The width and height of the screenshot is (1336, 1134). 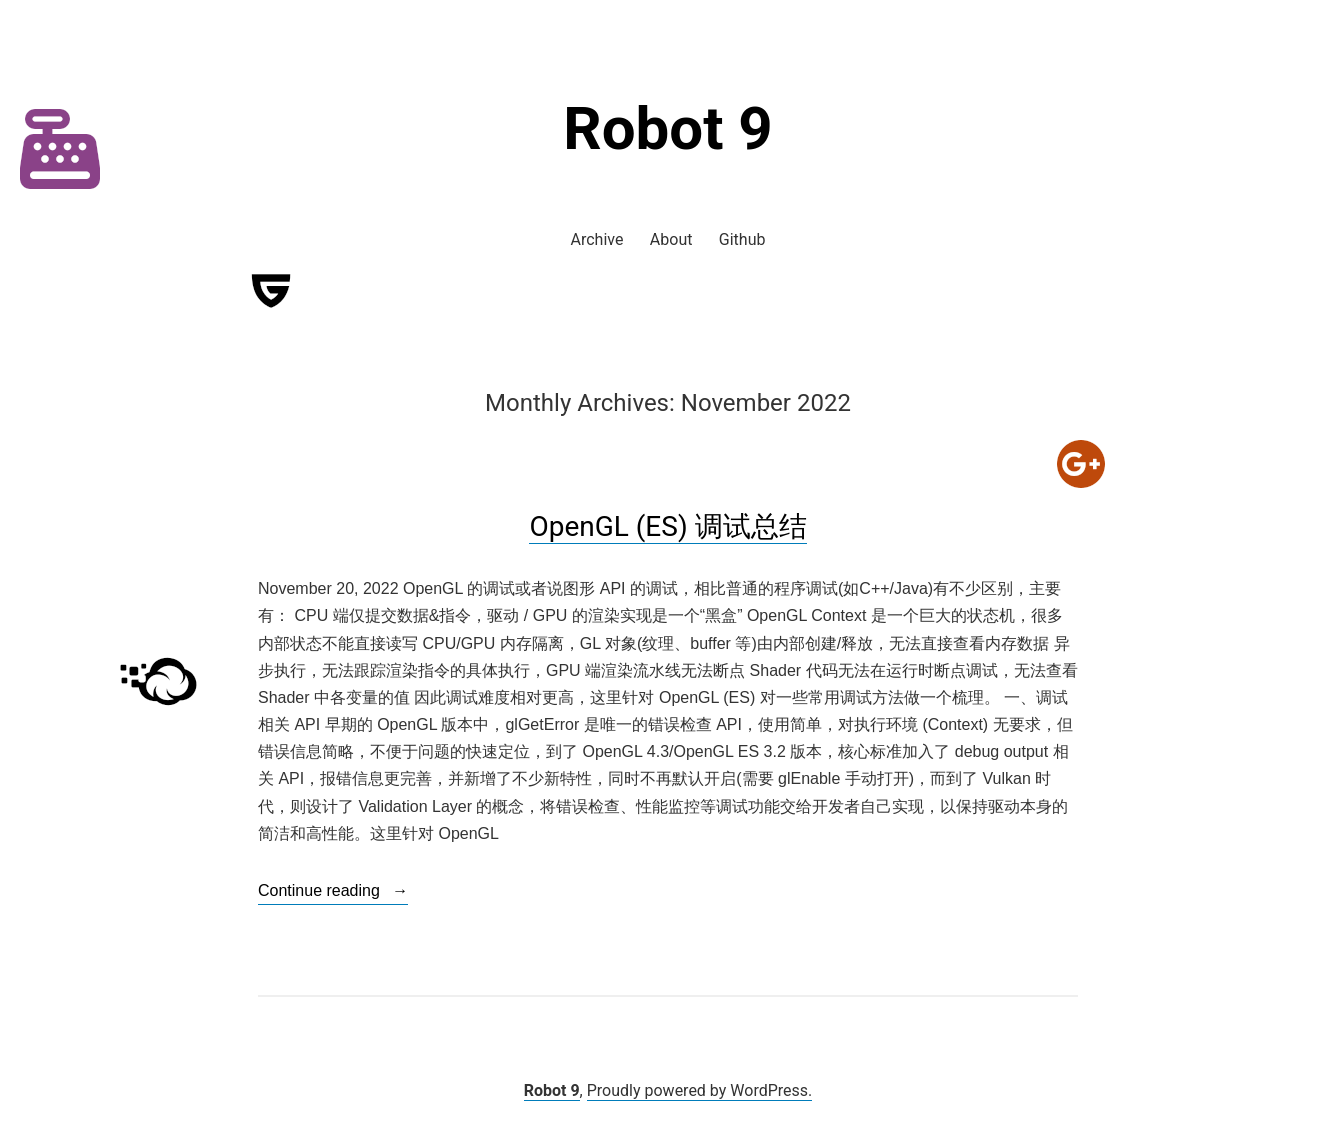 I want to click on access point of sale system, so click(x=60, y=149).